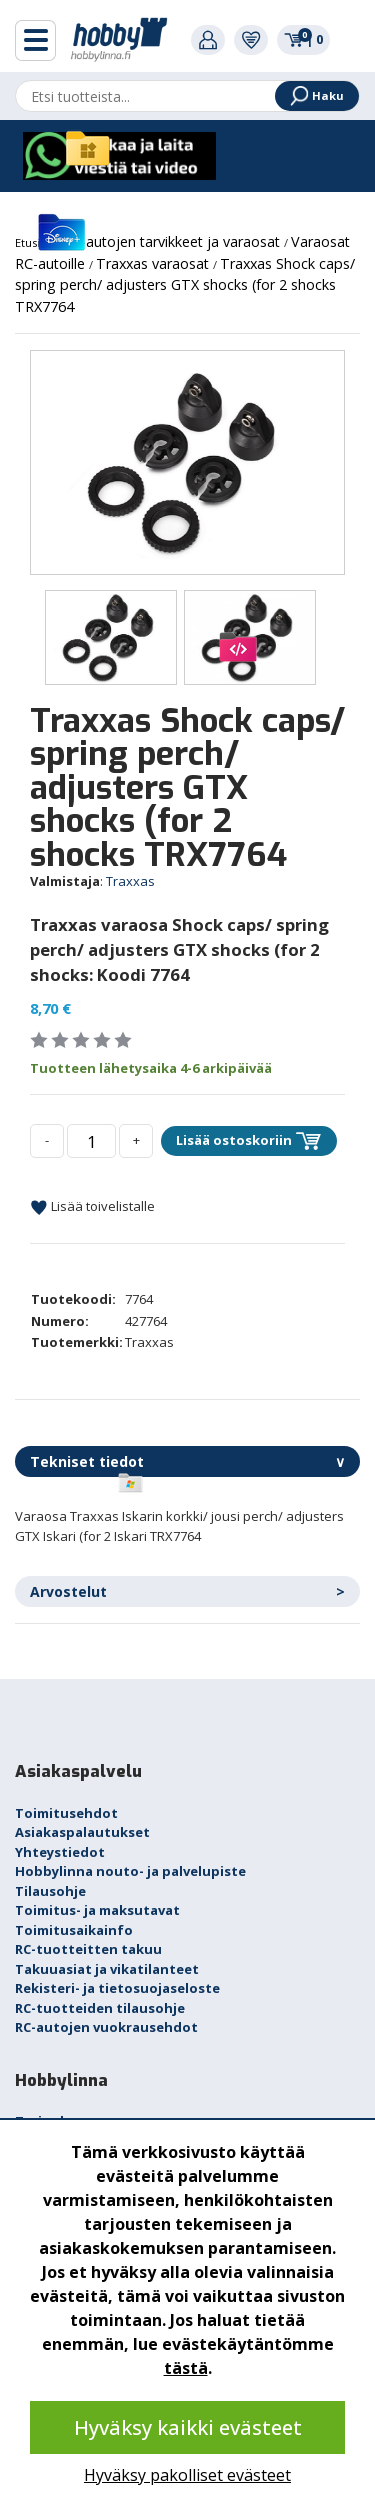 The width and height of the screenshot is (375, 2511). I want to click on open disney+ media folder, so click(61, 233).